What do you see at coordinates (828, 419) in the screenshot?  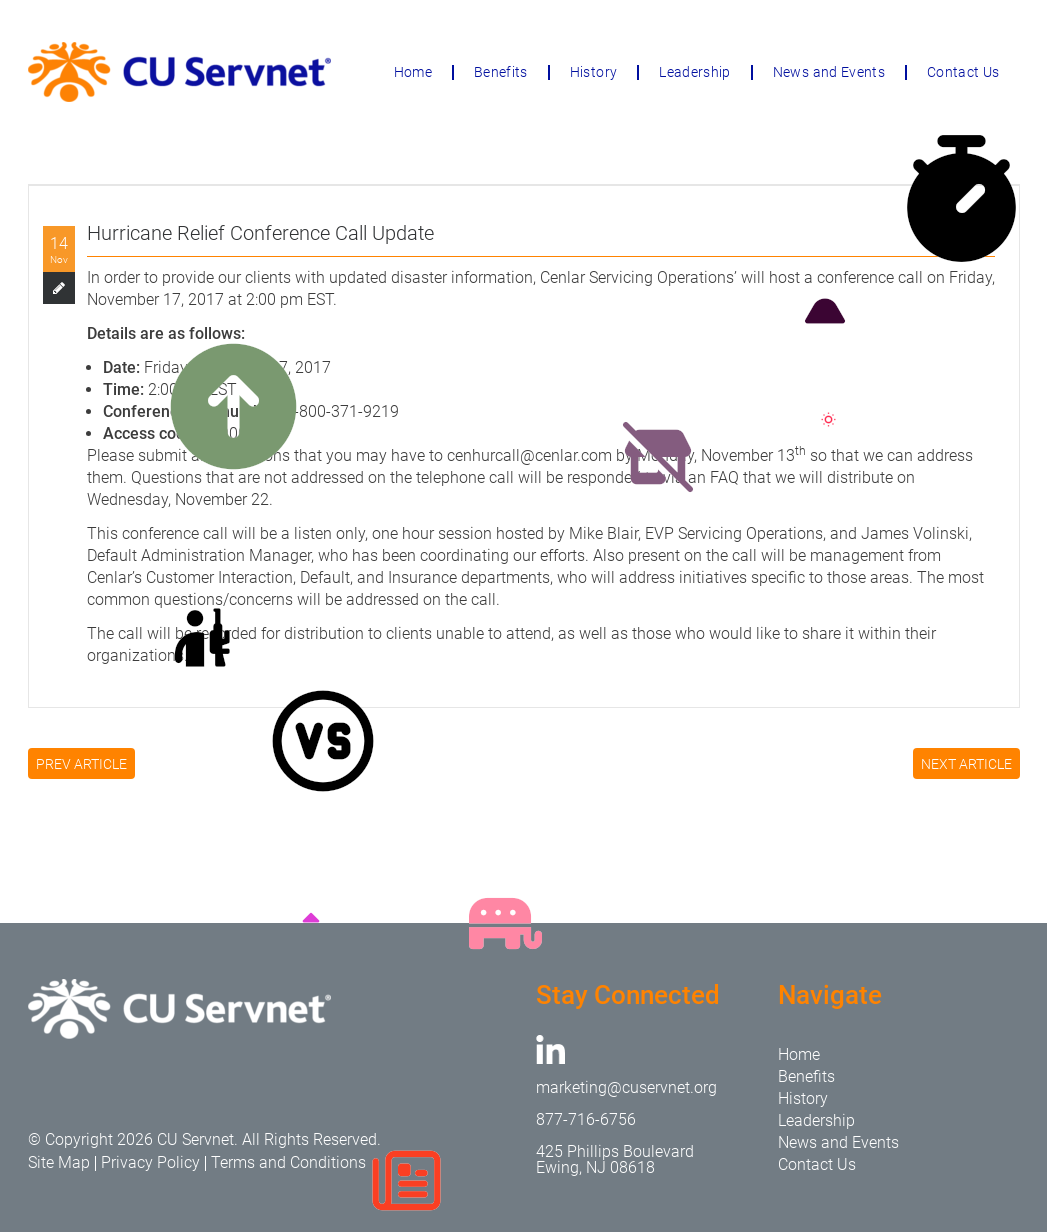 I see `reduce screen brightness` at bounding box center [828, 419].